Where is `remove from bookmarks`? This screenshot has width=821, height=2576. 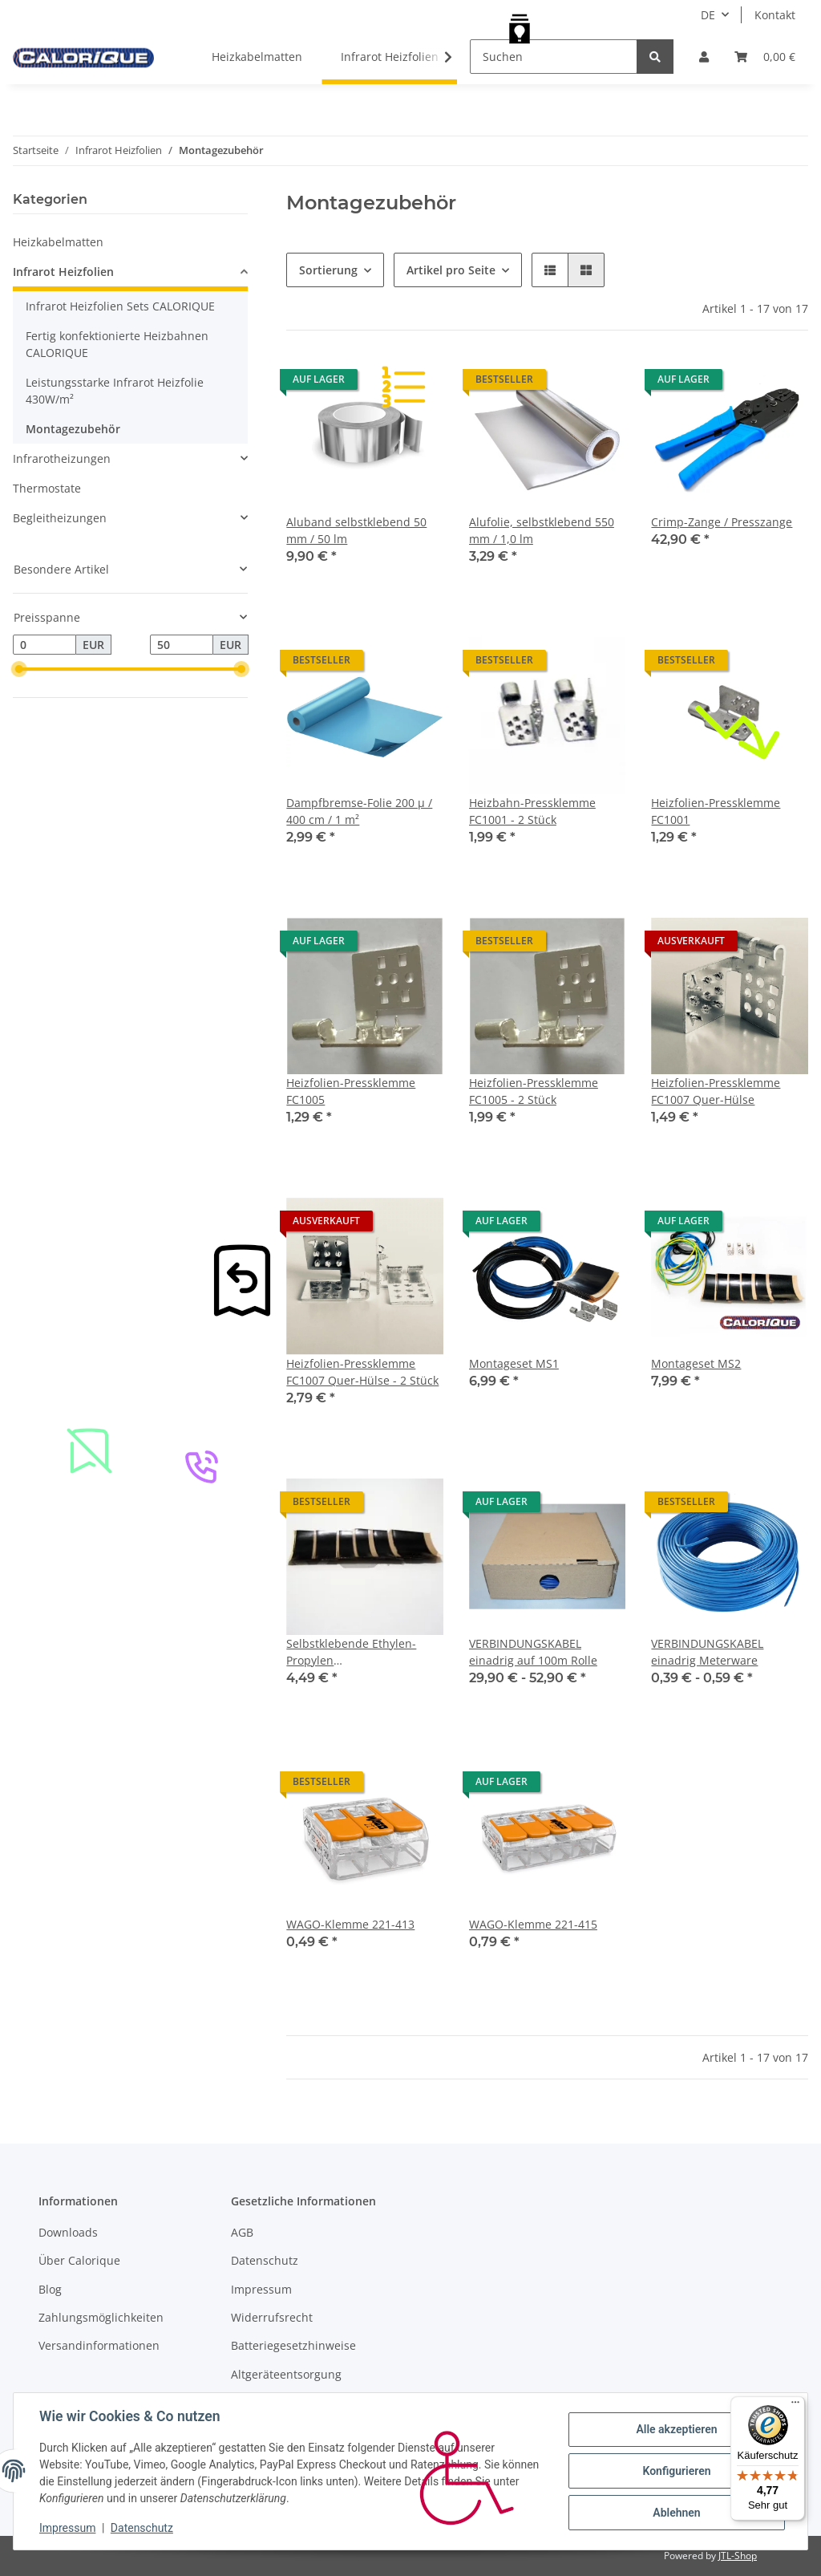
remove from bookmarks is located at coordinates (89, 1450).